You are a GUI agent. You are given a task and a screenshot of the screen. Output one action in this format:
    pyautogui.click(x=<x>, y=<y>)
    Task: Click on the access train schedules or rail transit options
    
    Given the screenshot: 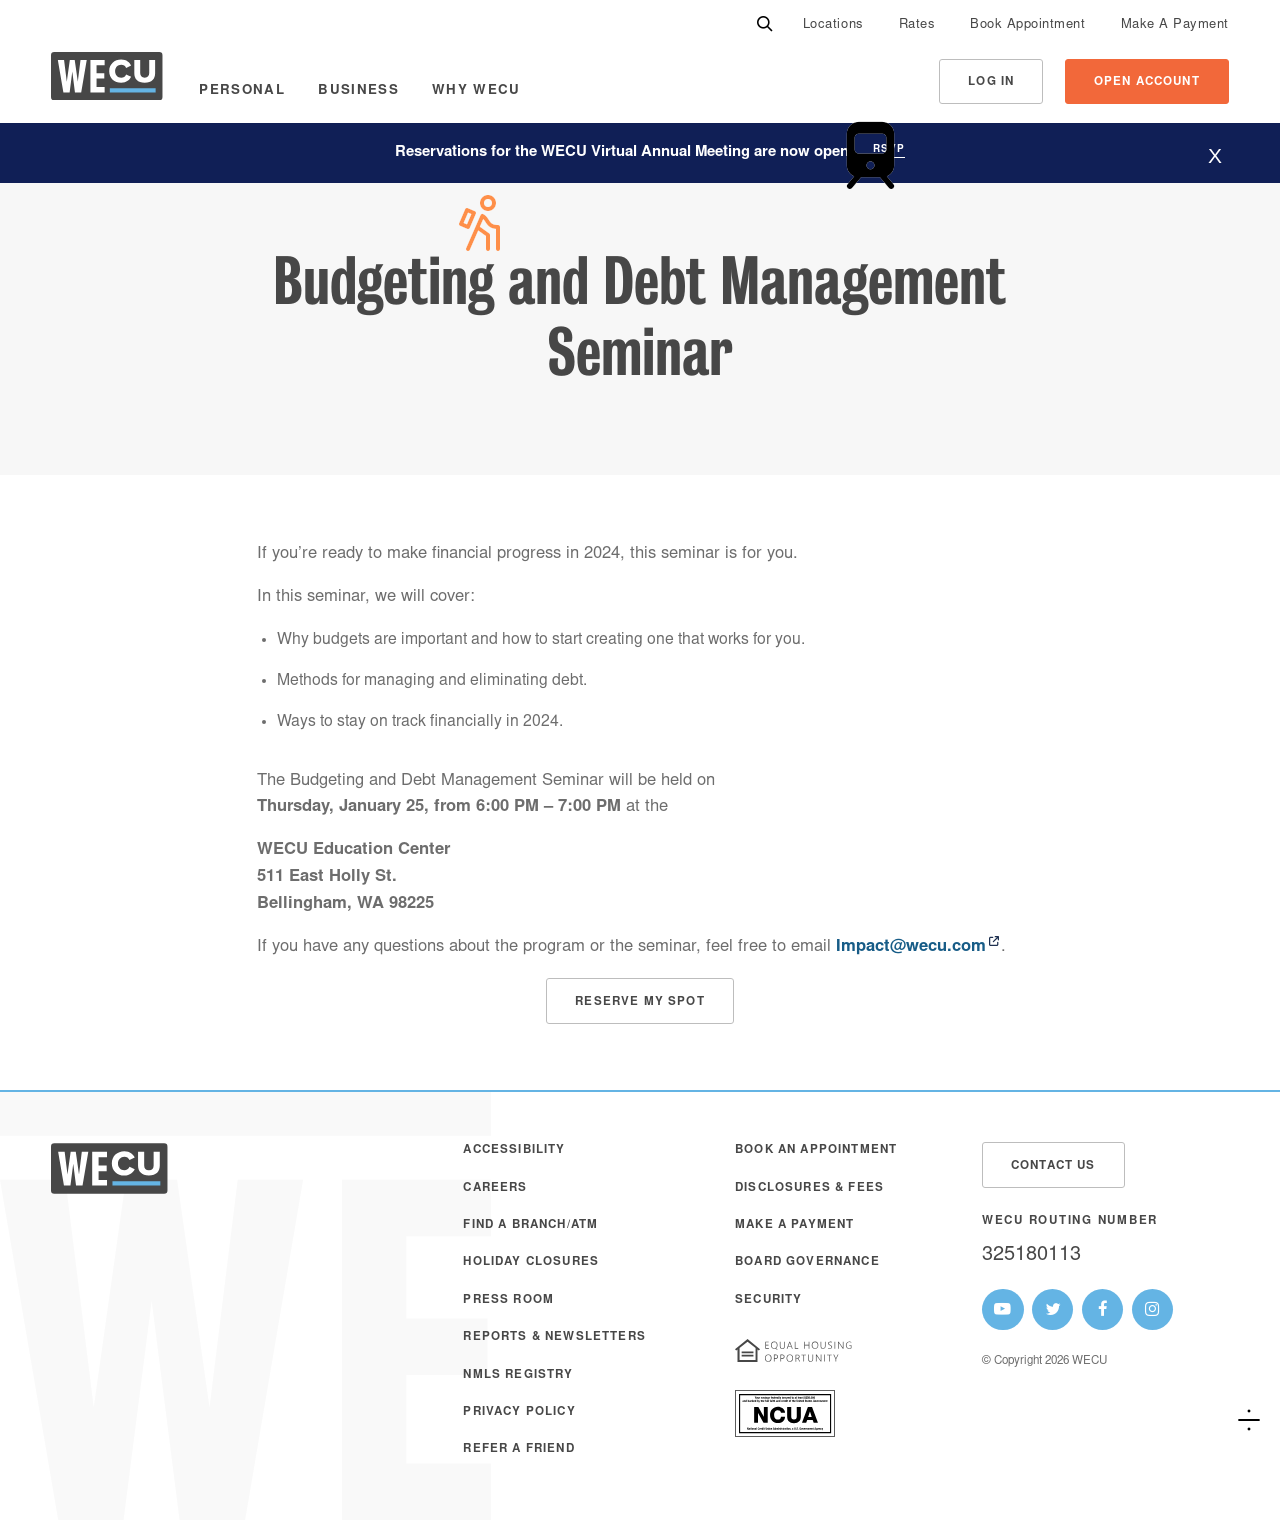 What is the action you would take?
    pyautogui.click(x=870, y=153)
    